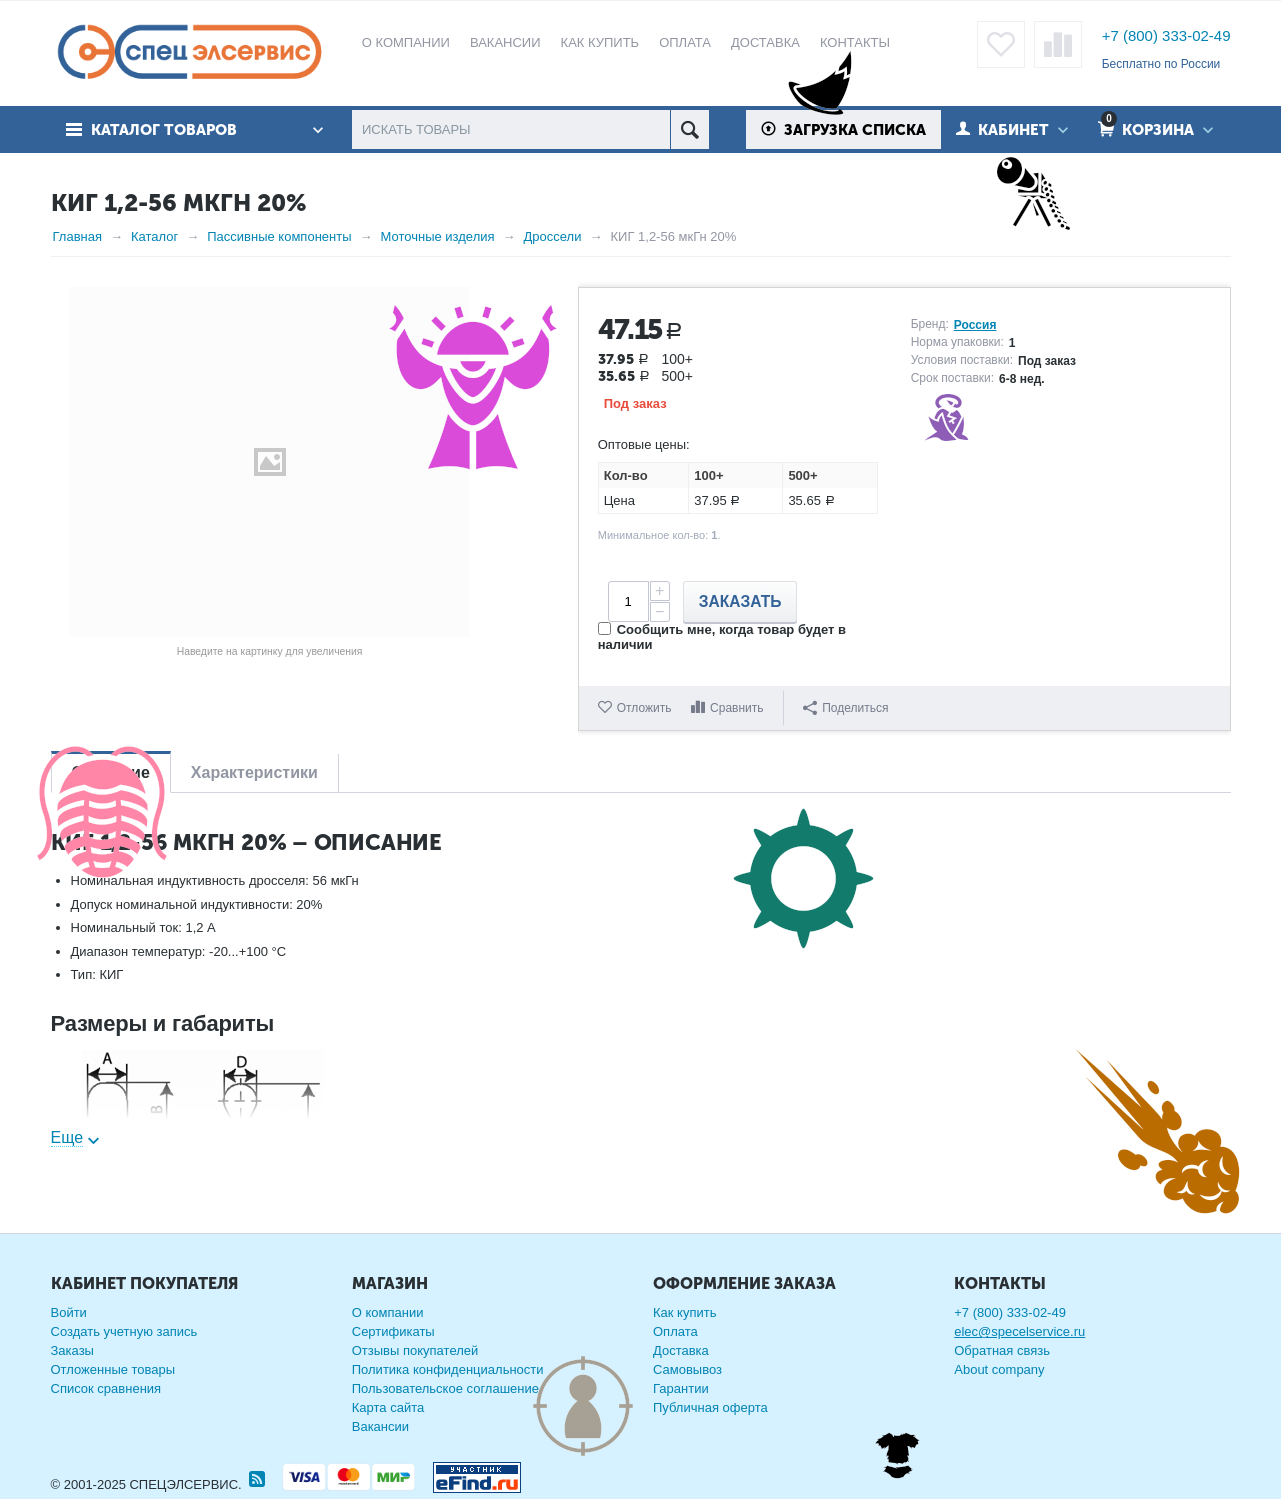 This screenshot has height=1499, width=1281. What do you see at coordinates (897, 1455) in the screenshot?
I see `equip fur armor or primitive clothing` at bounding box center [897, 1455].